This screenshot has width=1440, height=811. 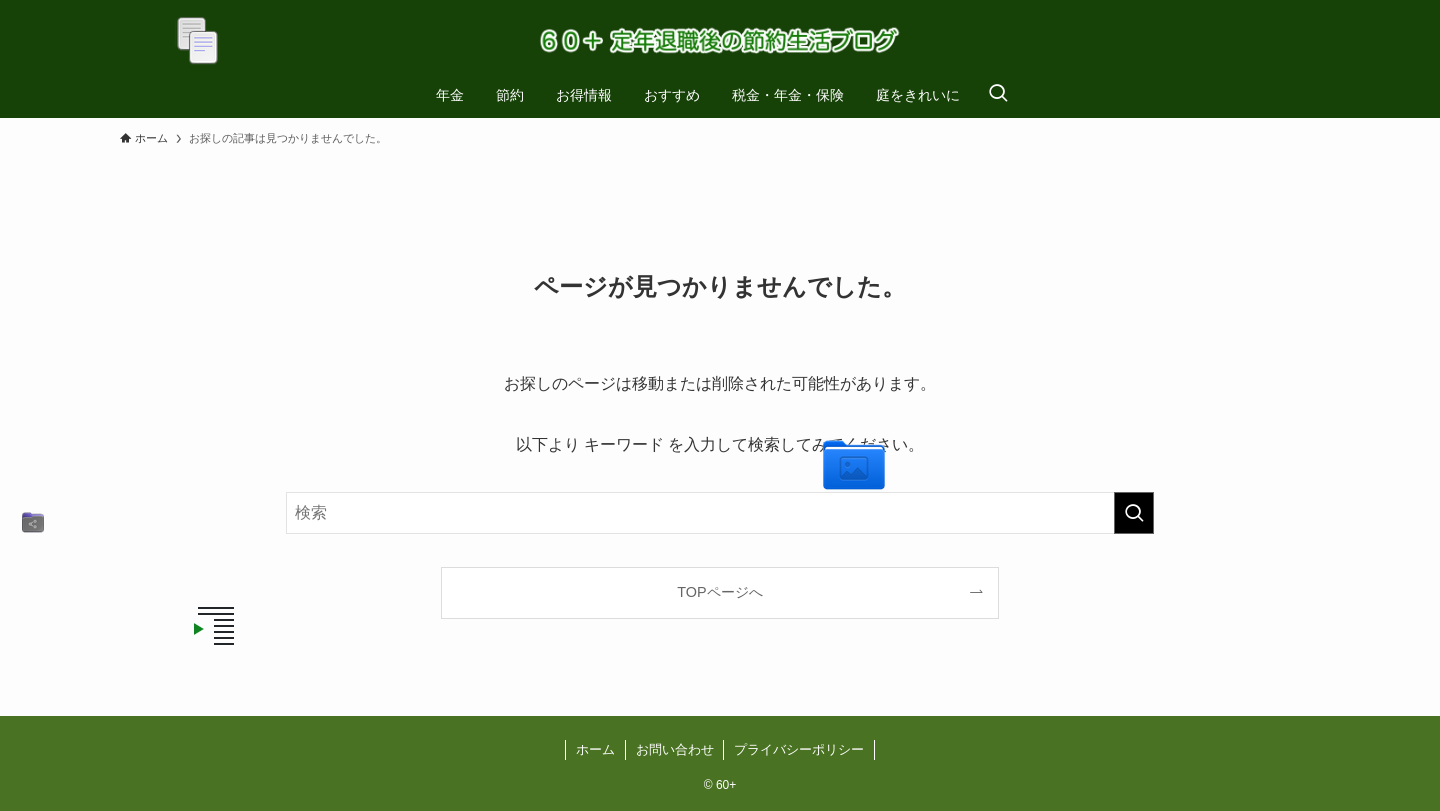 I want to click on increase text indentation, so click(x=214, y=627).